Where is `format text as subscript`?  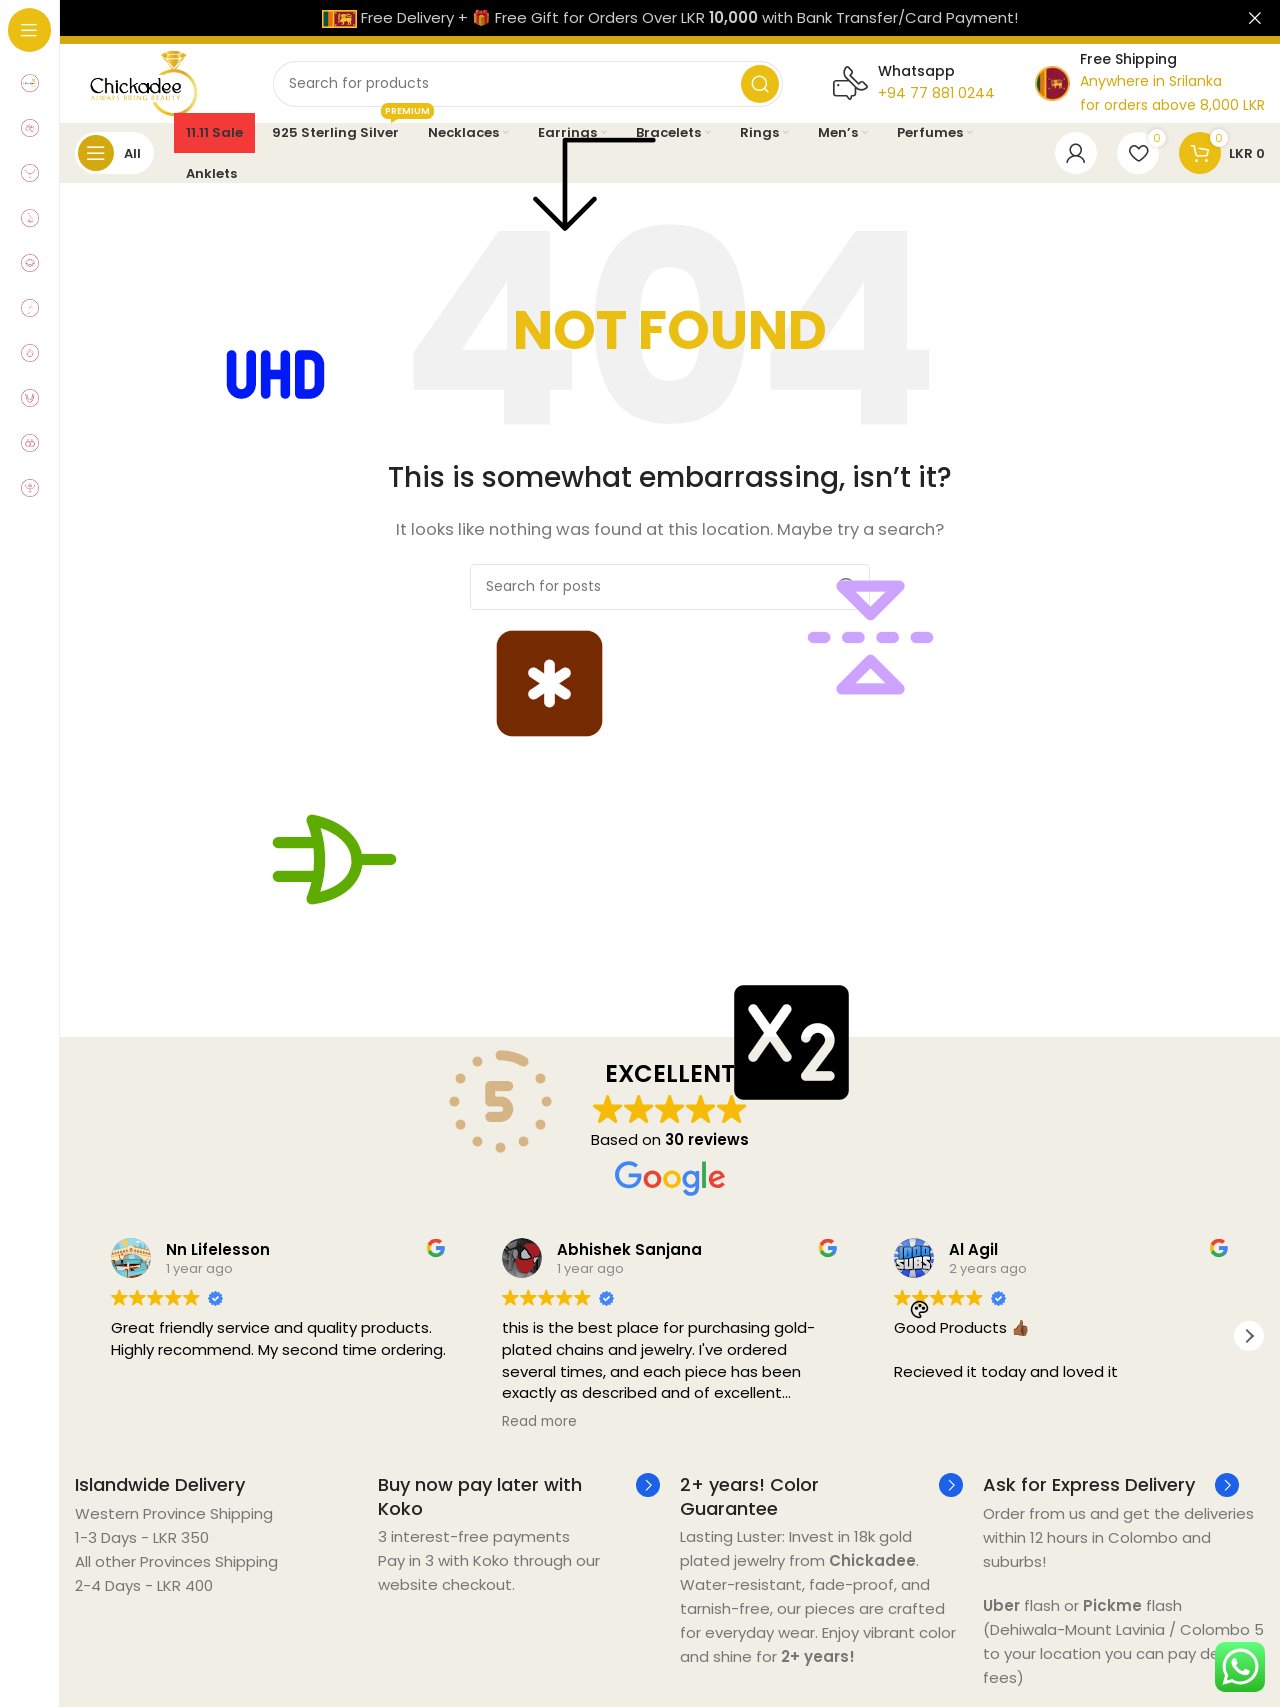
format text as subscript is located at coordinates (791, 1042).